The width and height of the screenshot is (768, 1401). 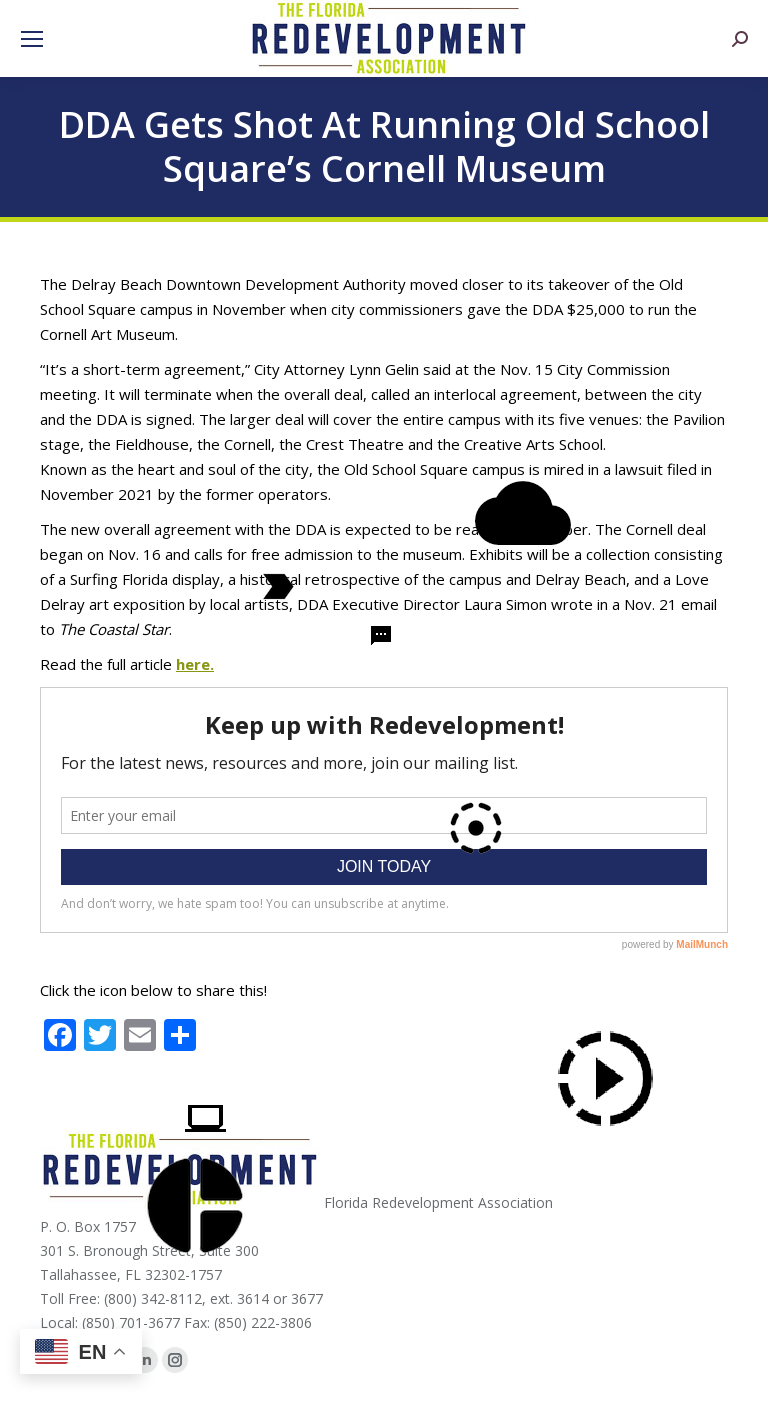 I want to click on apply tilt-shift blur effect to photo, so click(x=476, y=828).